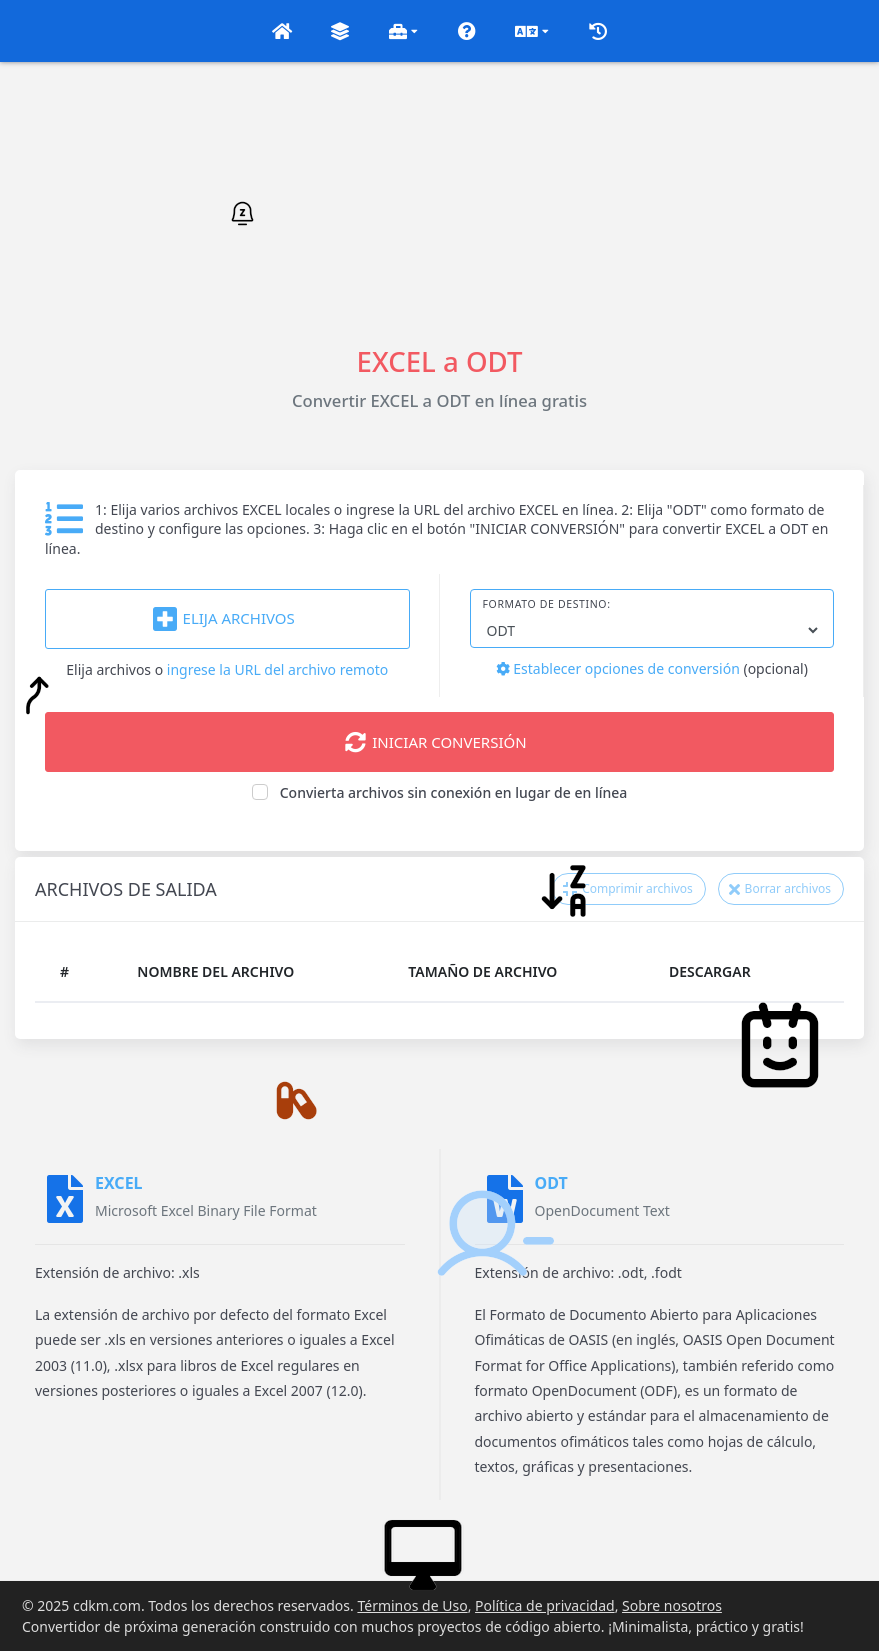  What do you see at coordinates (780, 1045) in the screenshot?
I see `access AI assistant or chatbot` at bounding box center [780, 1045].